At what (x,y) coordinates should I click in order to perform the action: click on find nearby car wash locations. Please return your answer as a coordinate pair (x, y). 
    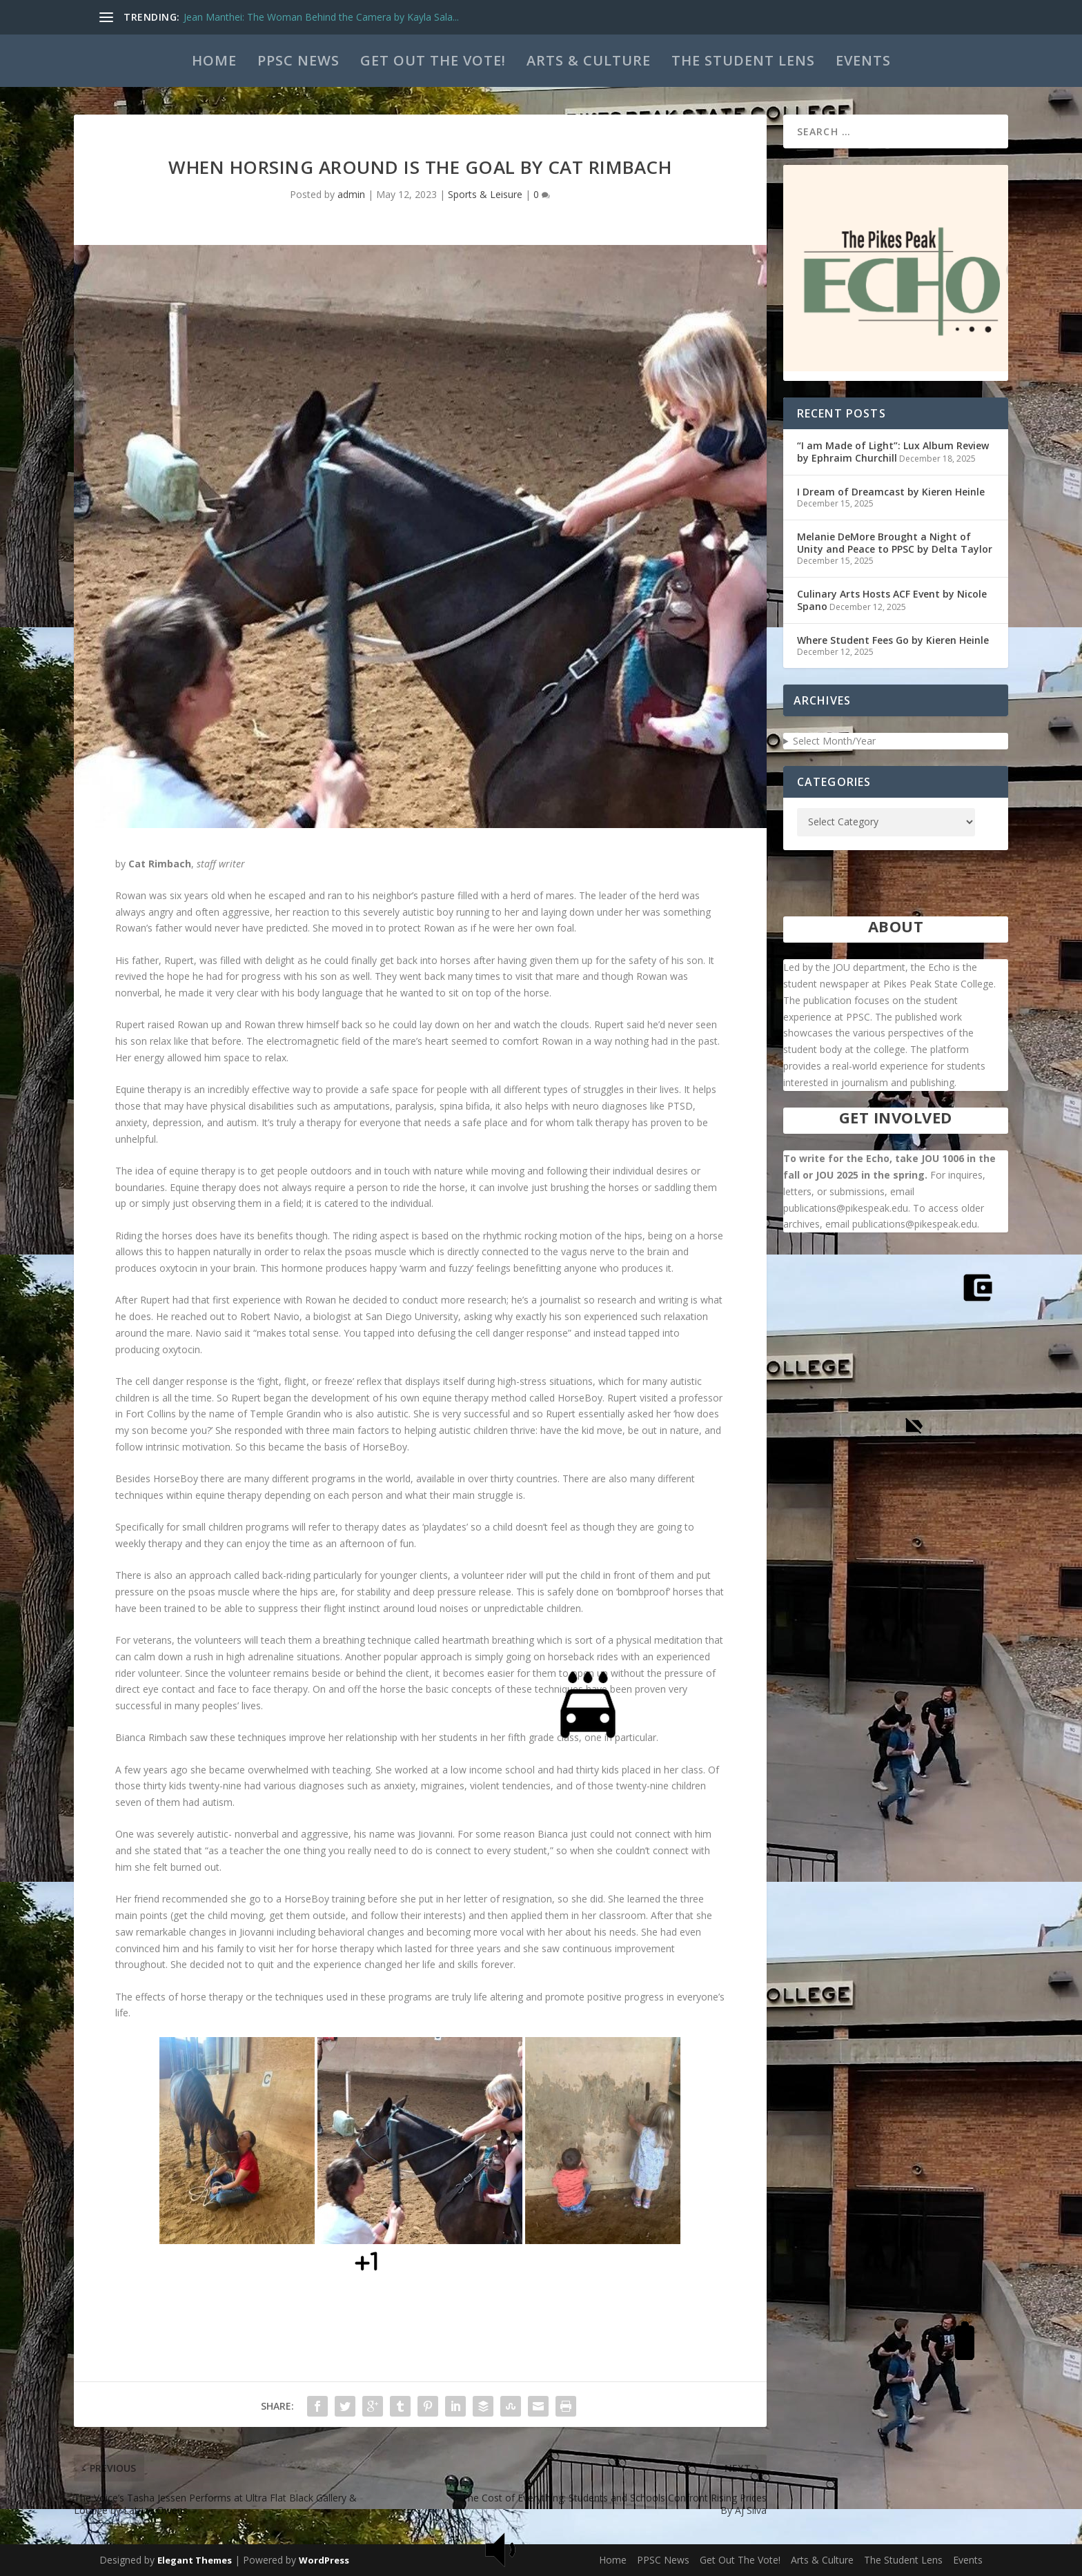
    Looking at the image, I should click on (588, 1704).